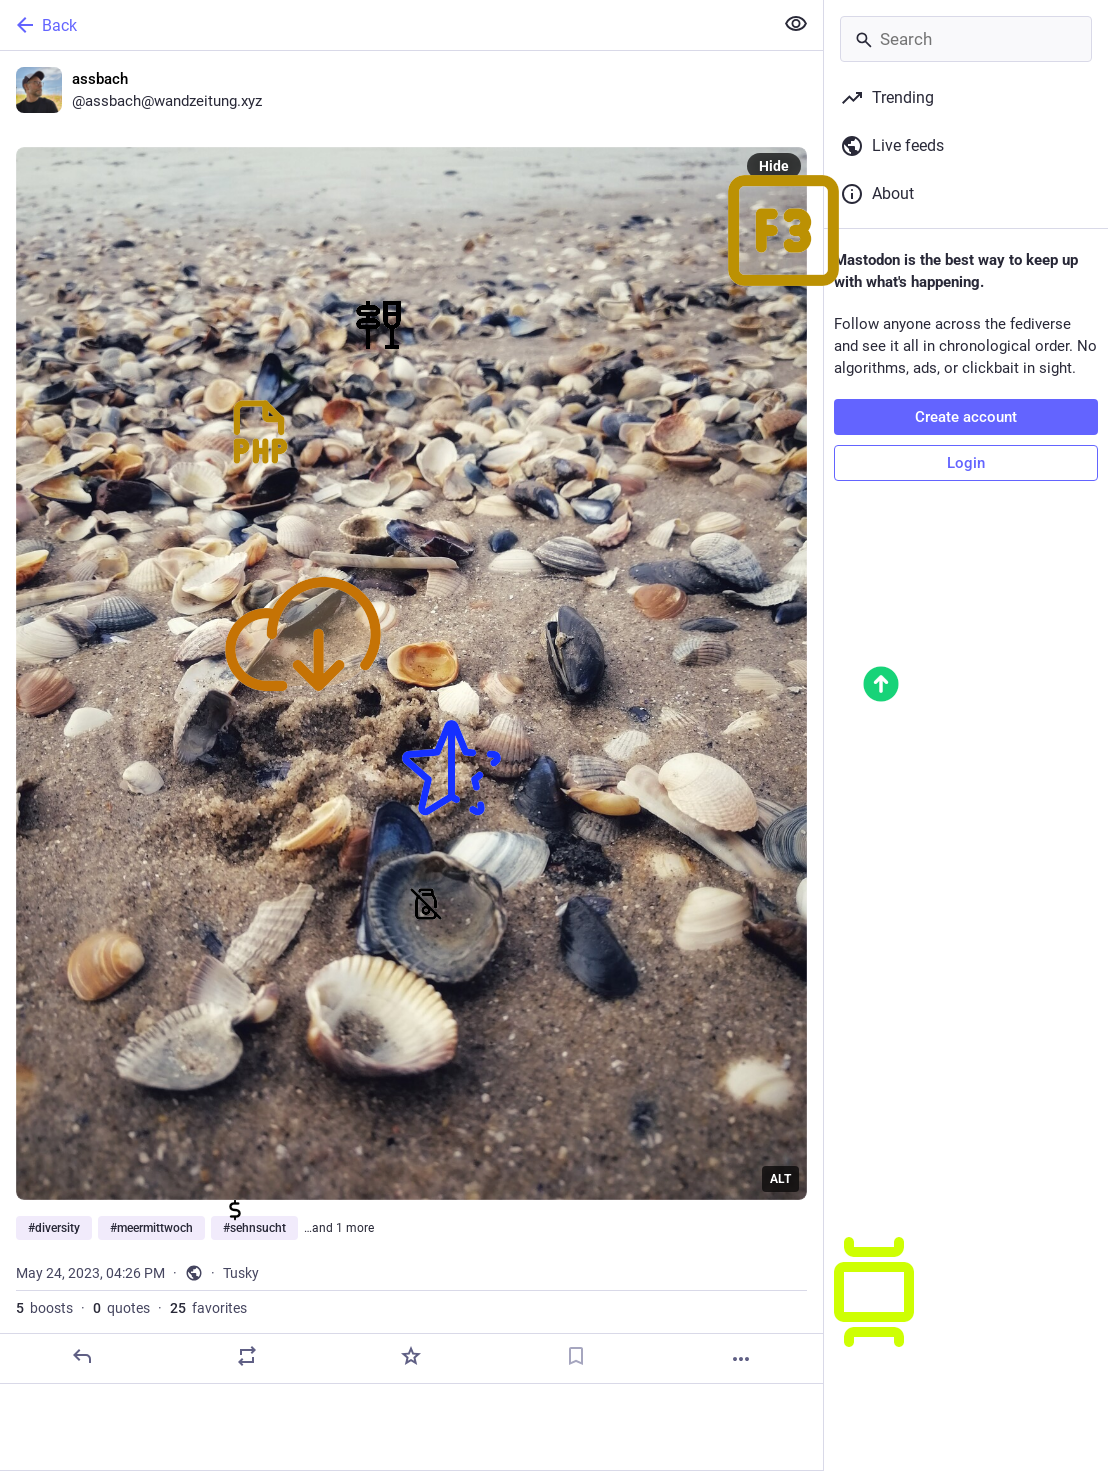 This screenshot has width=1108, height=1471. What do you see at coordinates (451, 769) in the screenshot?
I see `indicates a partial or half rating` at bounding box center [451, 769].